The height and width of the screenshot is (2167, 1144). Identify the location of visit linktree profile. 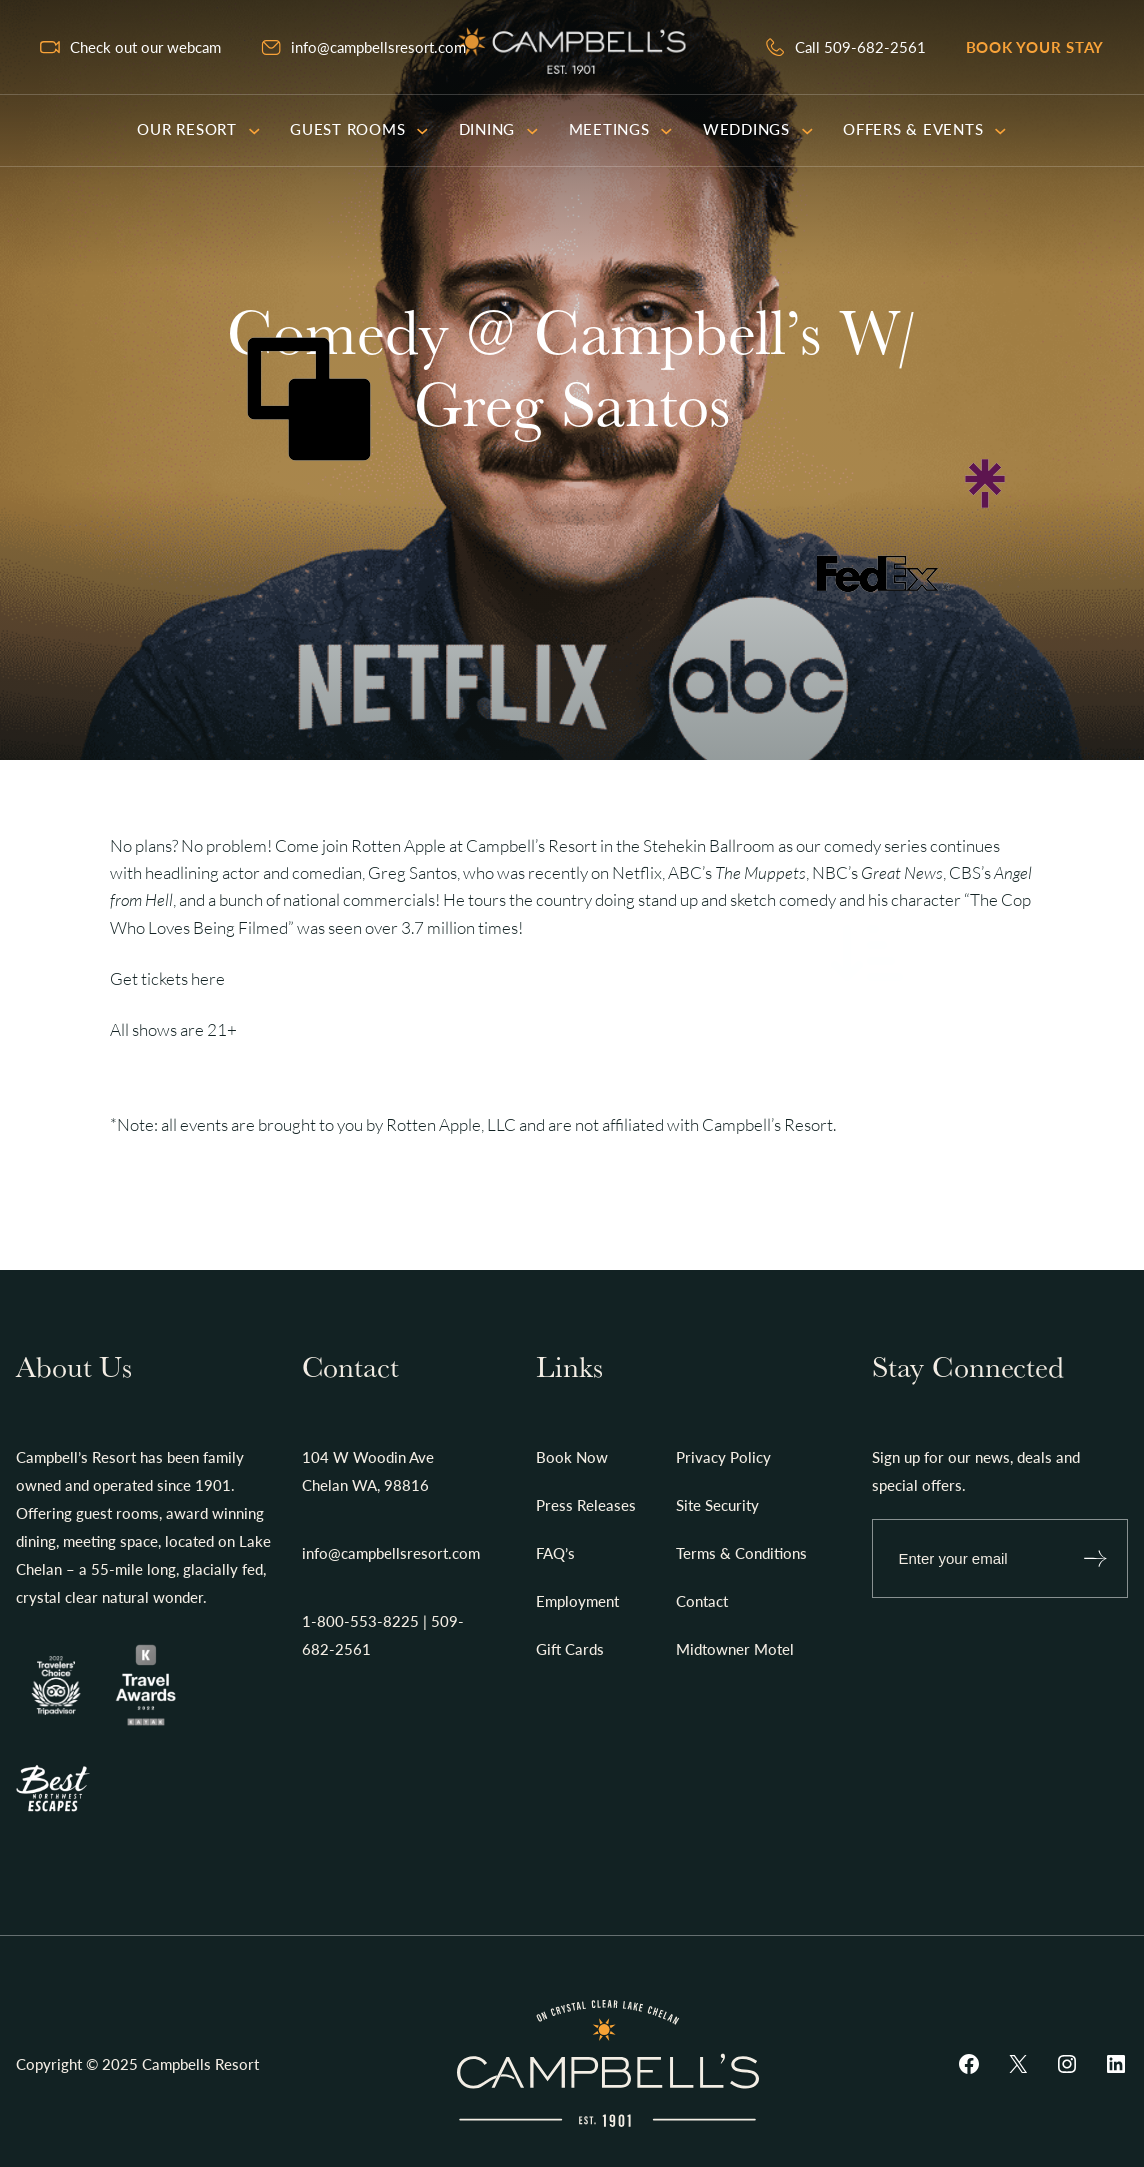
(983, 483).